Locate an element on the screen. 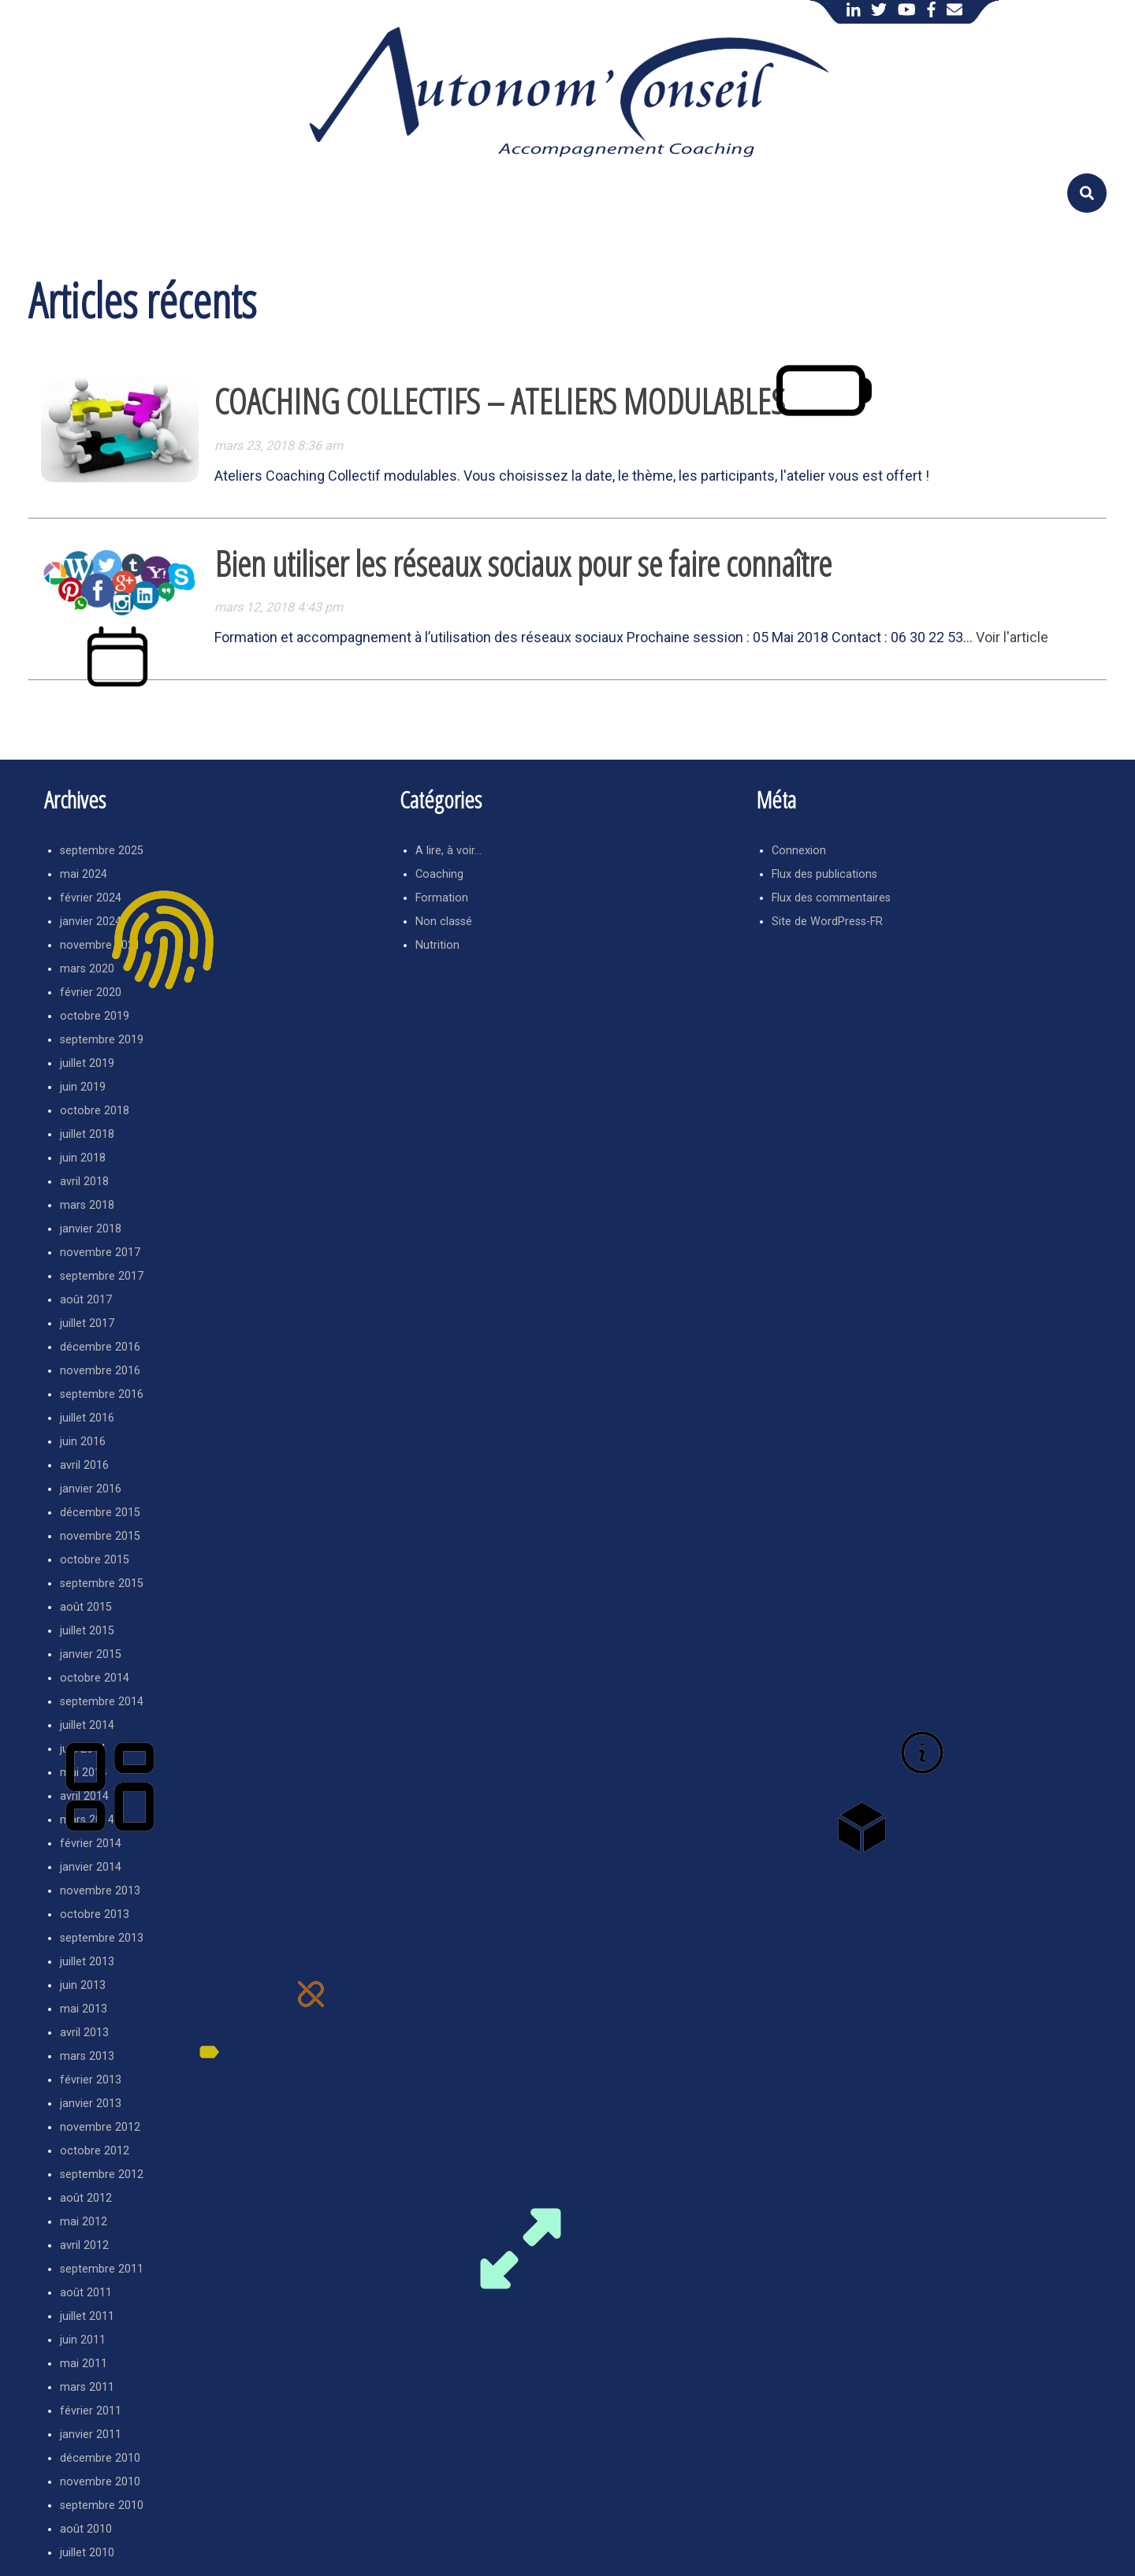  medication reminder disabled is located at coordinates (311, 1994).